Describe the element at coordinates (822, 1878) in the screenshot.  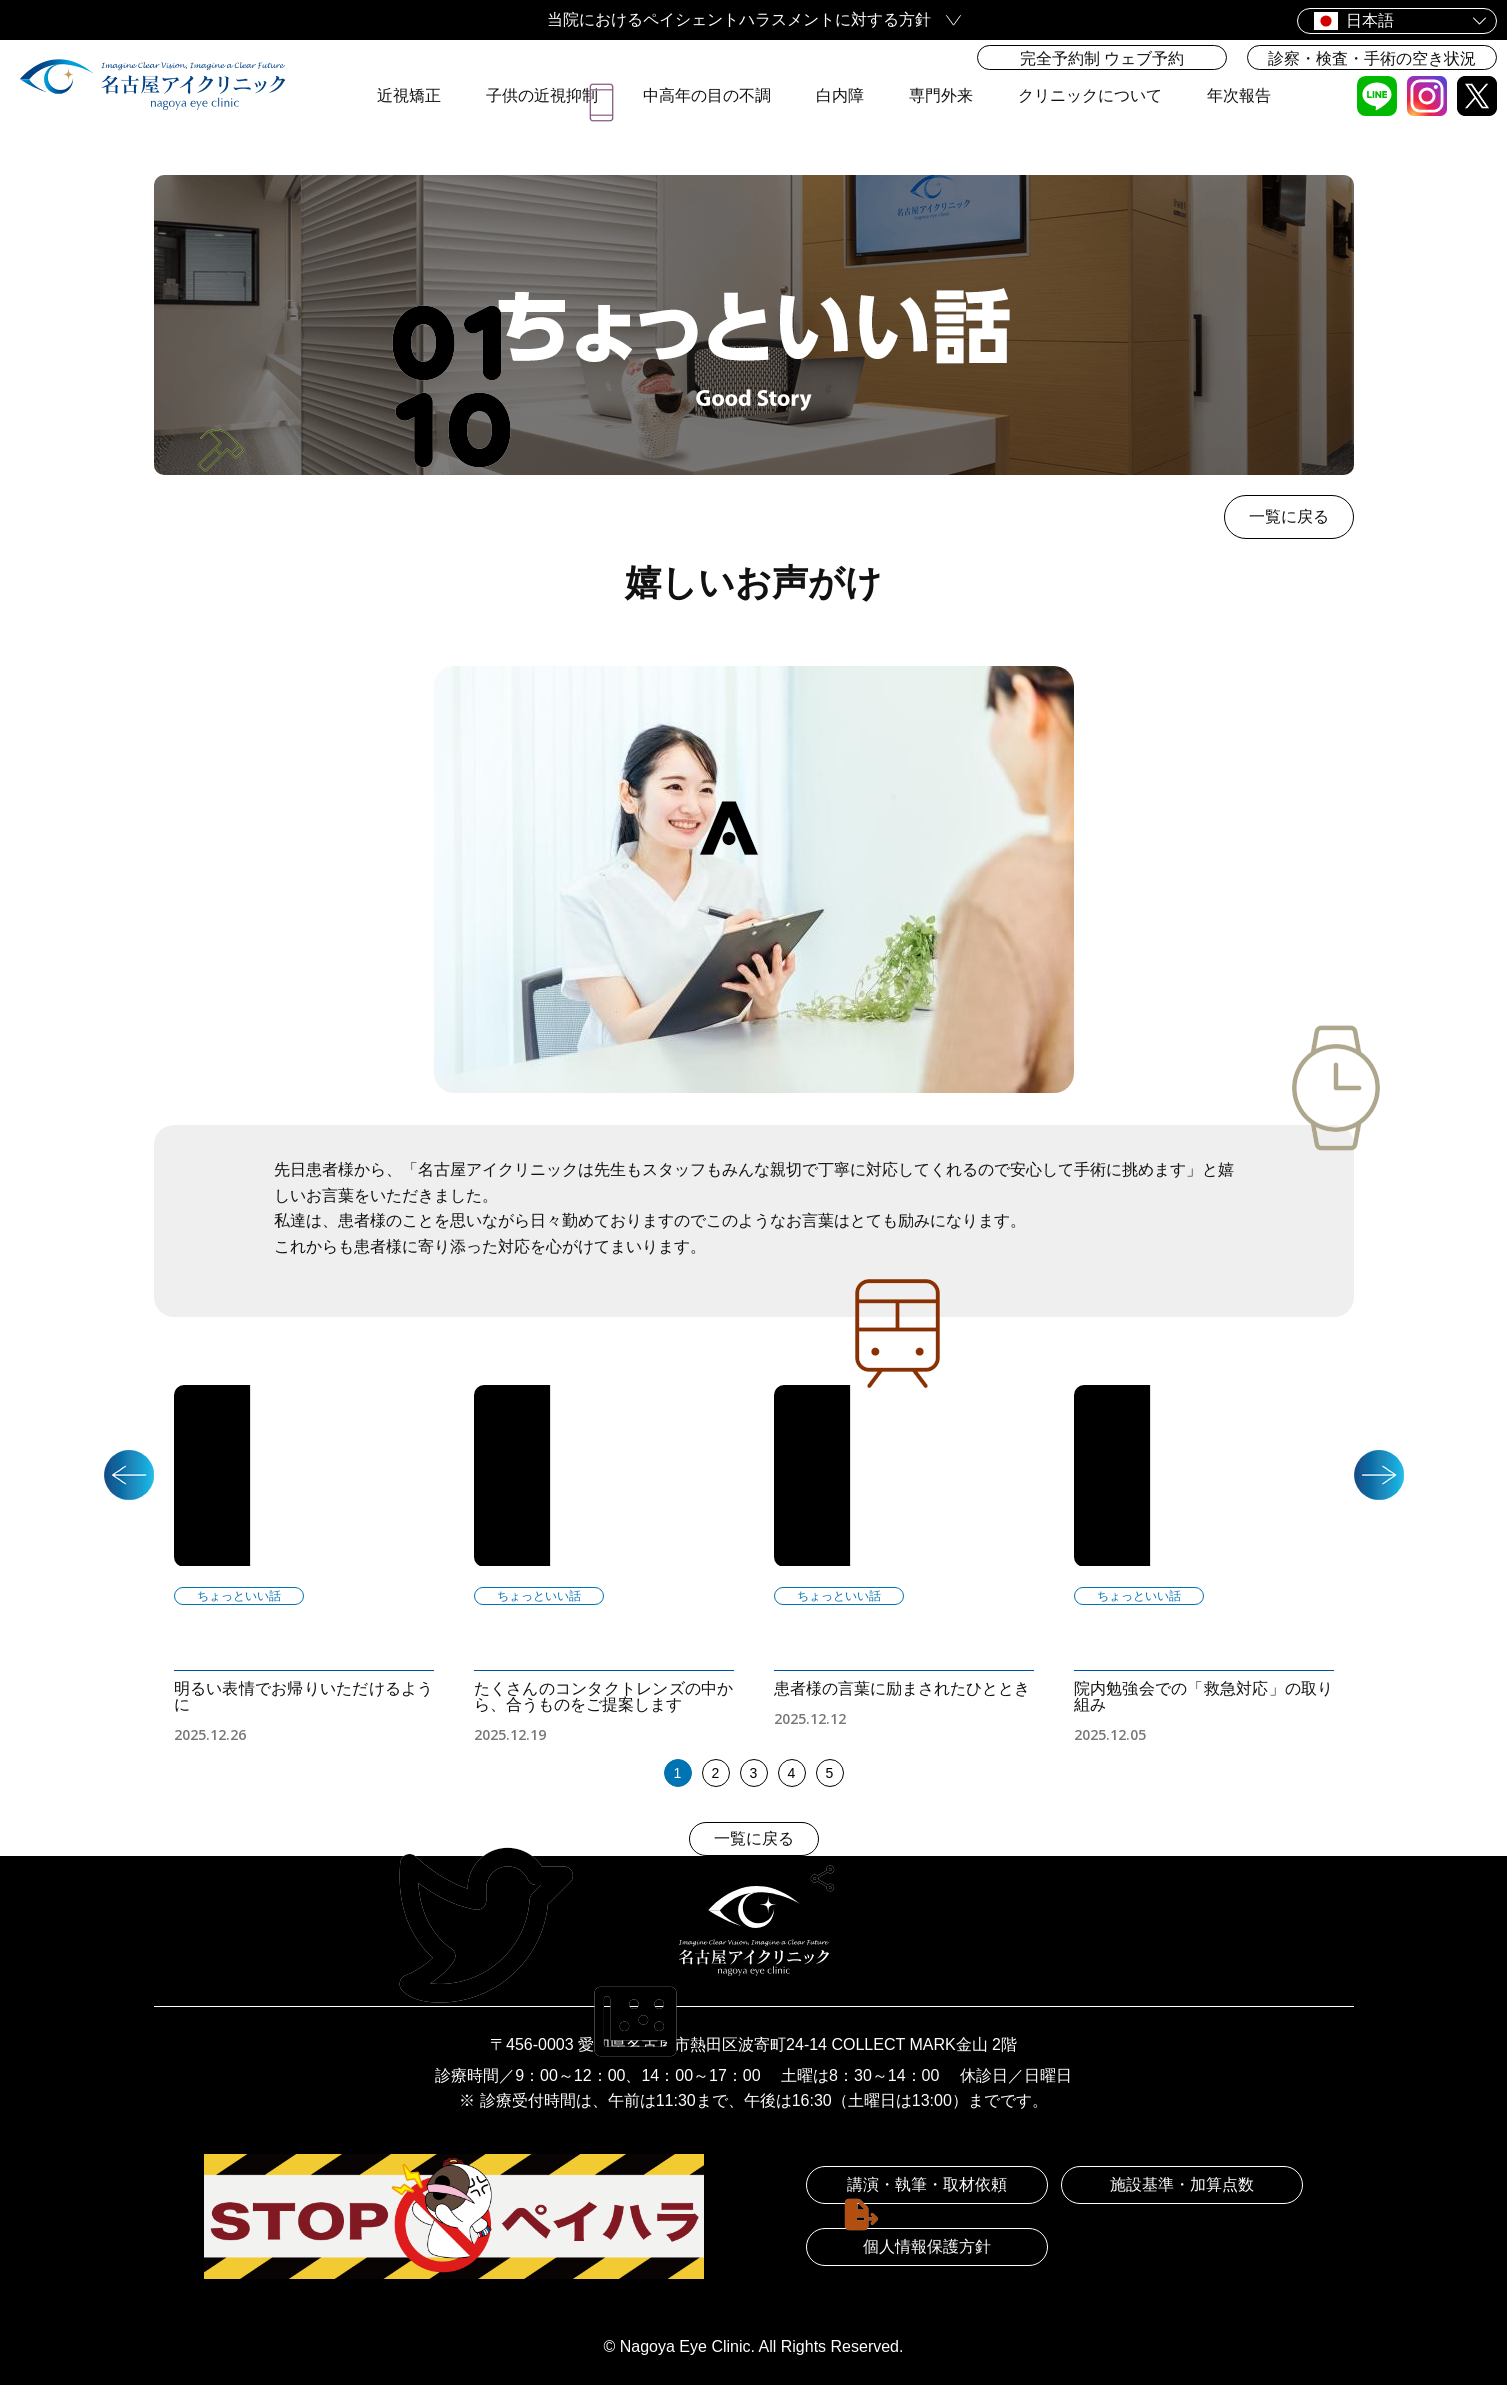
I see `share content with others` at that location.